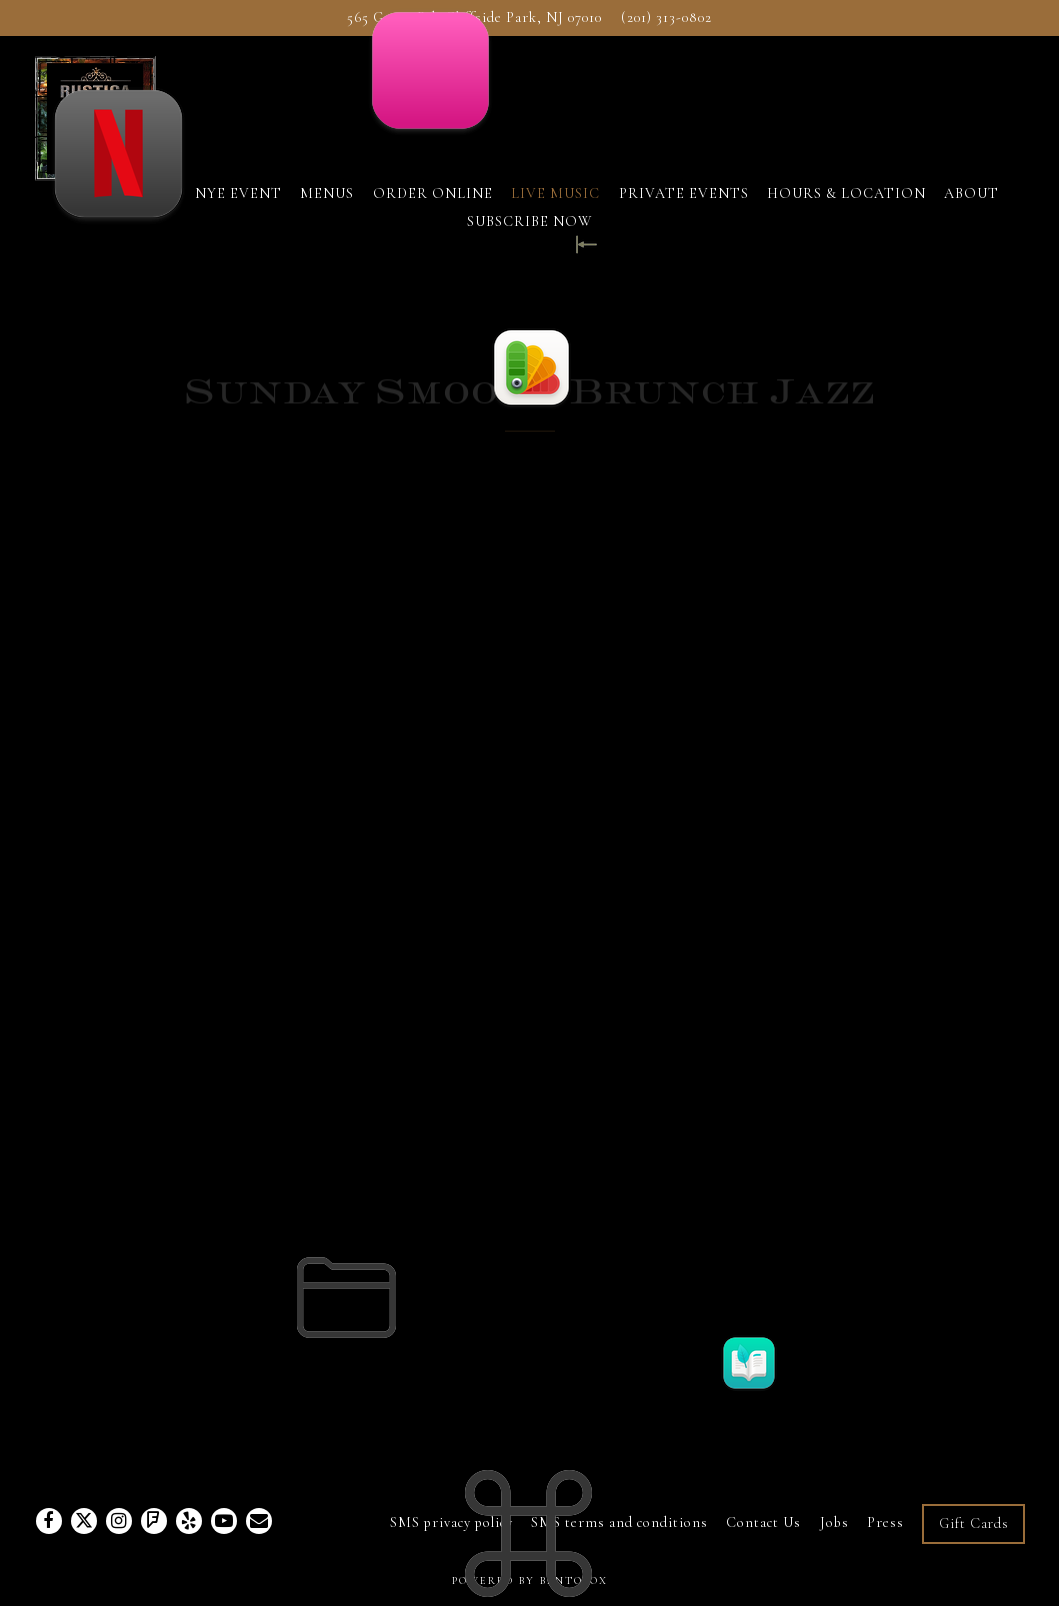 Image resolution: width=1059 pixels, height=1606 pixels. What do you see at coordinates (531, 367) in the screenshot?
I see `open sk1 color picker application` at bounding box center [531, 367].